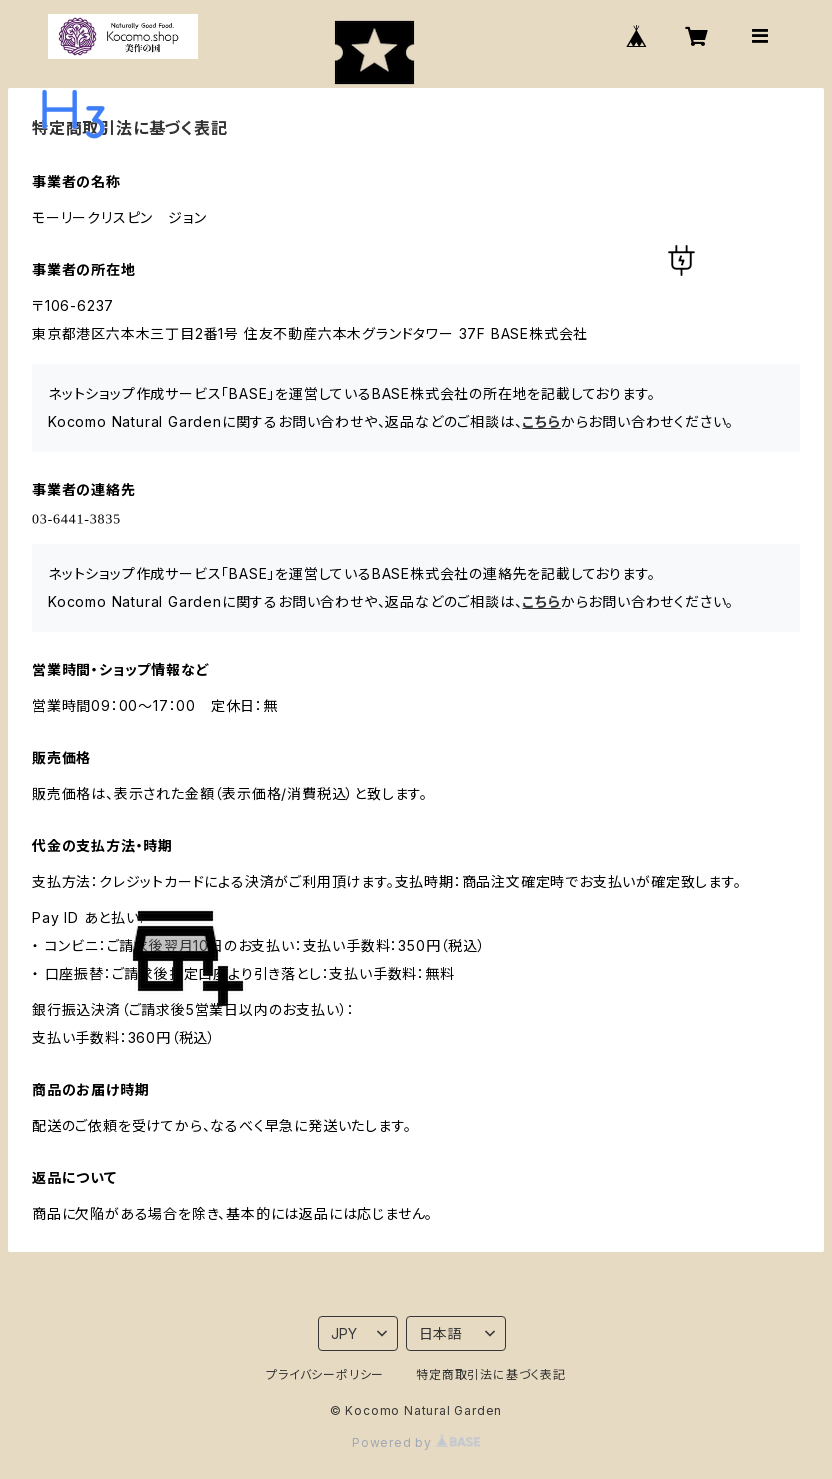 The height and width of the screenshot is (1479, 832). Describe the element at coordinates (374, 52) in the screenshot. I see `view nearby events or entertainment` at that location.